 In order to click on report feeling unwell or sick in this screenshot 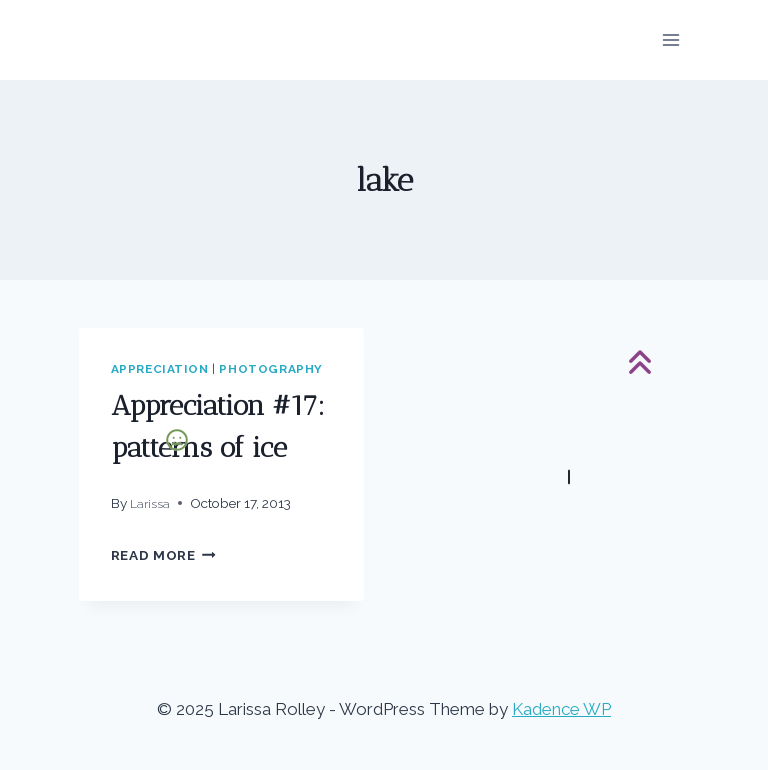, I will do `click(177, 440)`.